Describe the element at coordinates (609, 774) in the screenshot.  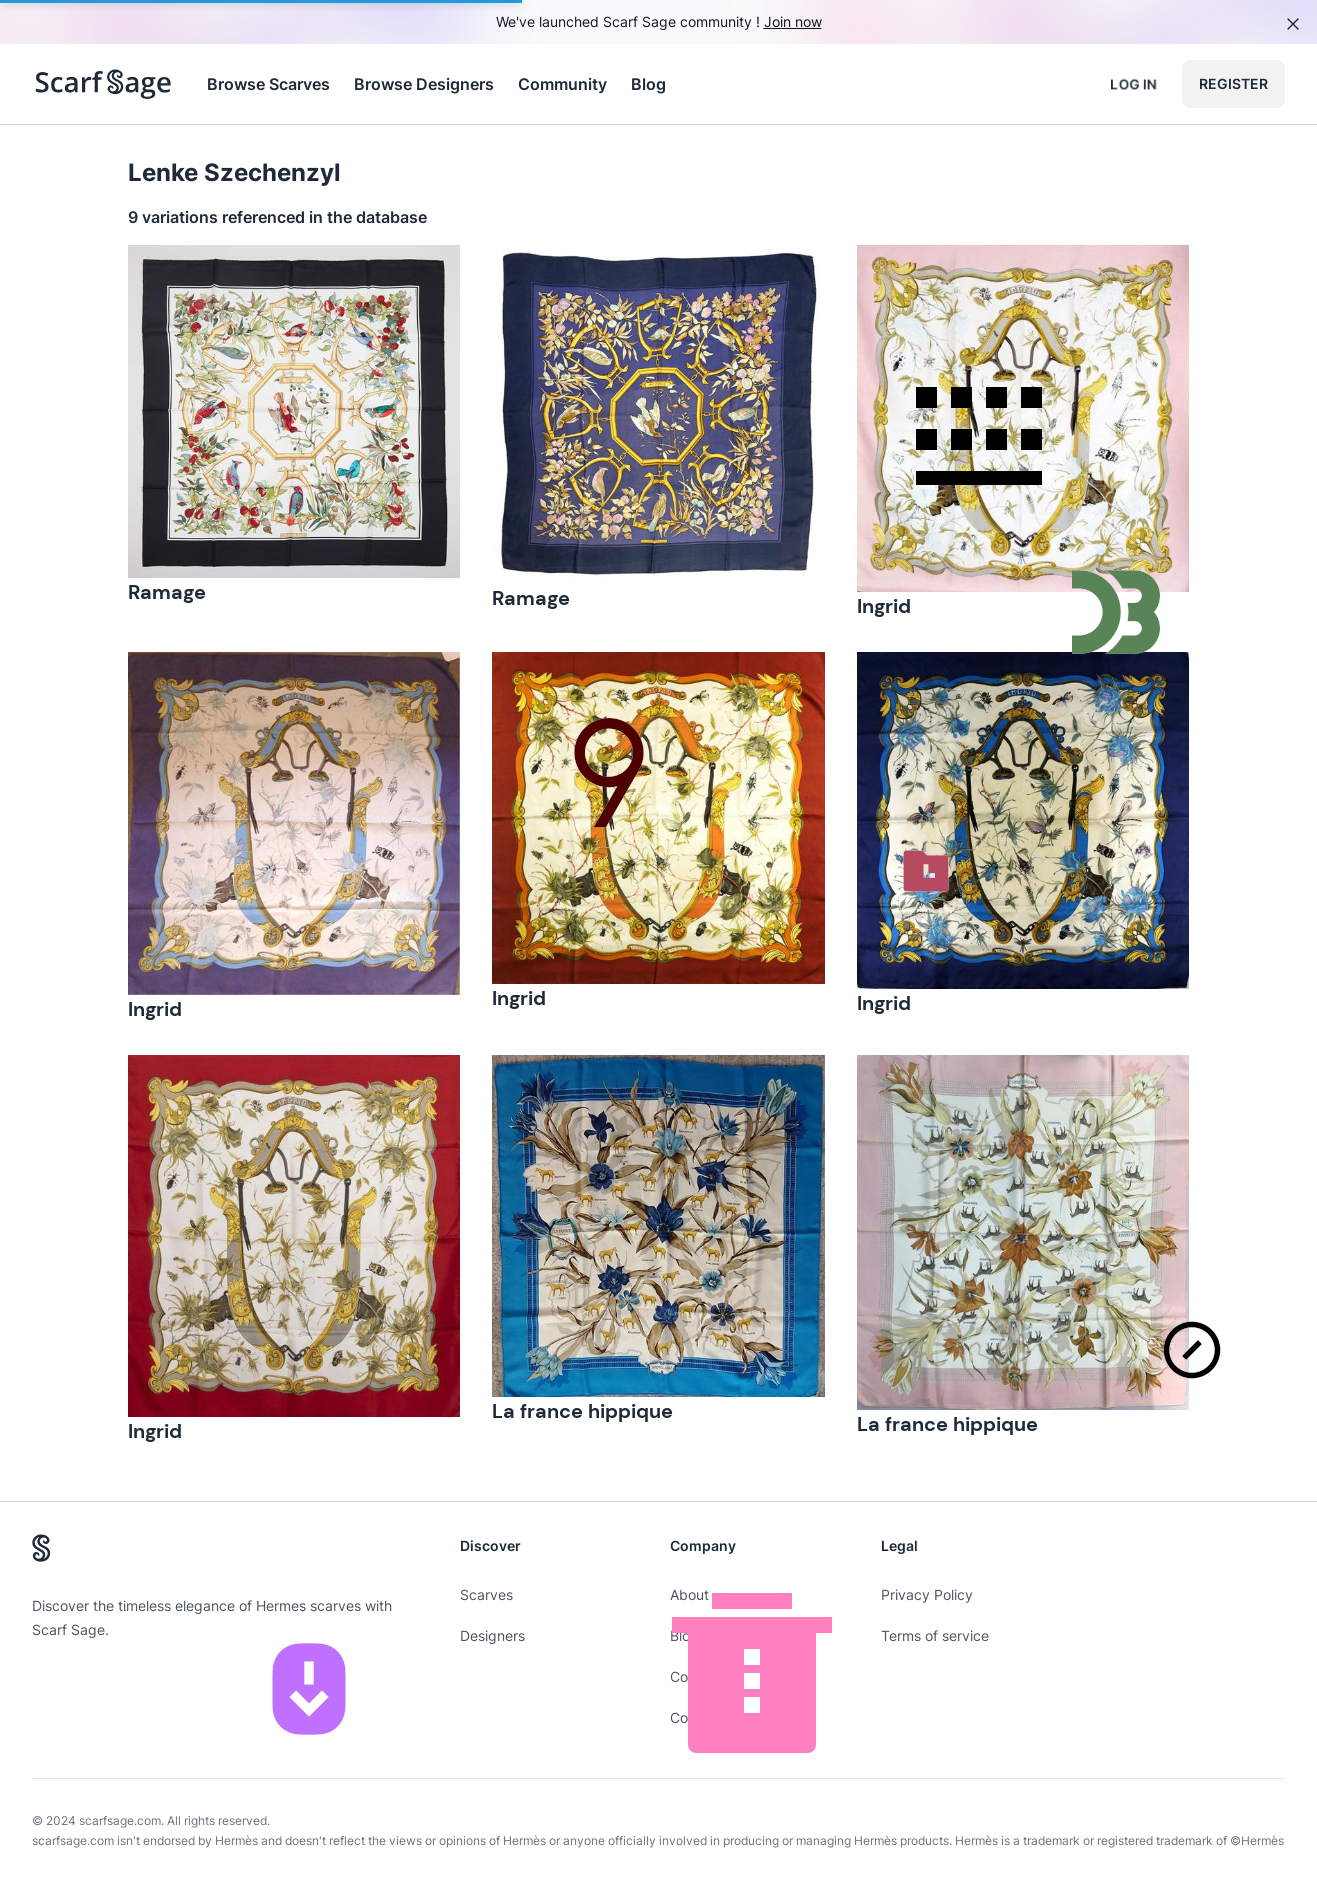
I see `select number 9 from a list or keypad` at that location.